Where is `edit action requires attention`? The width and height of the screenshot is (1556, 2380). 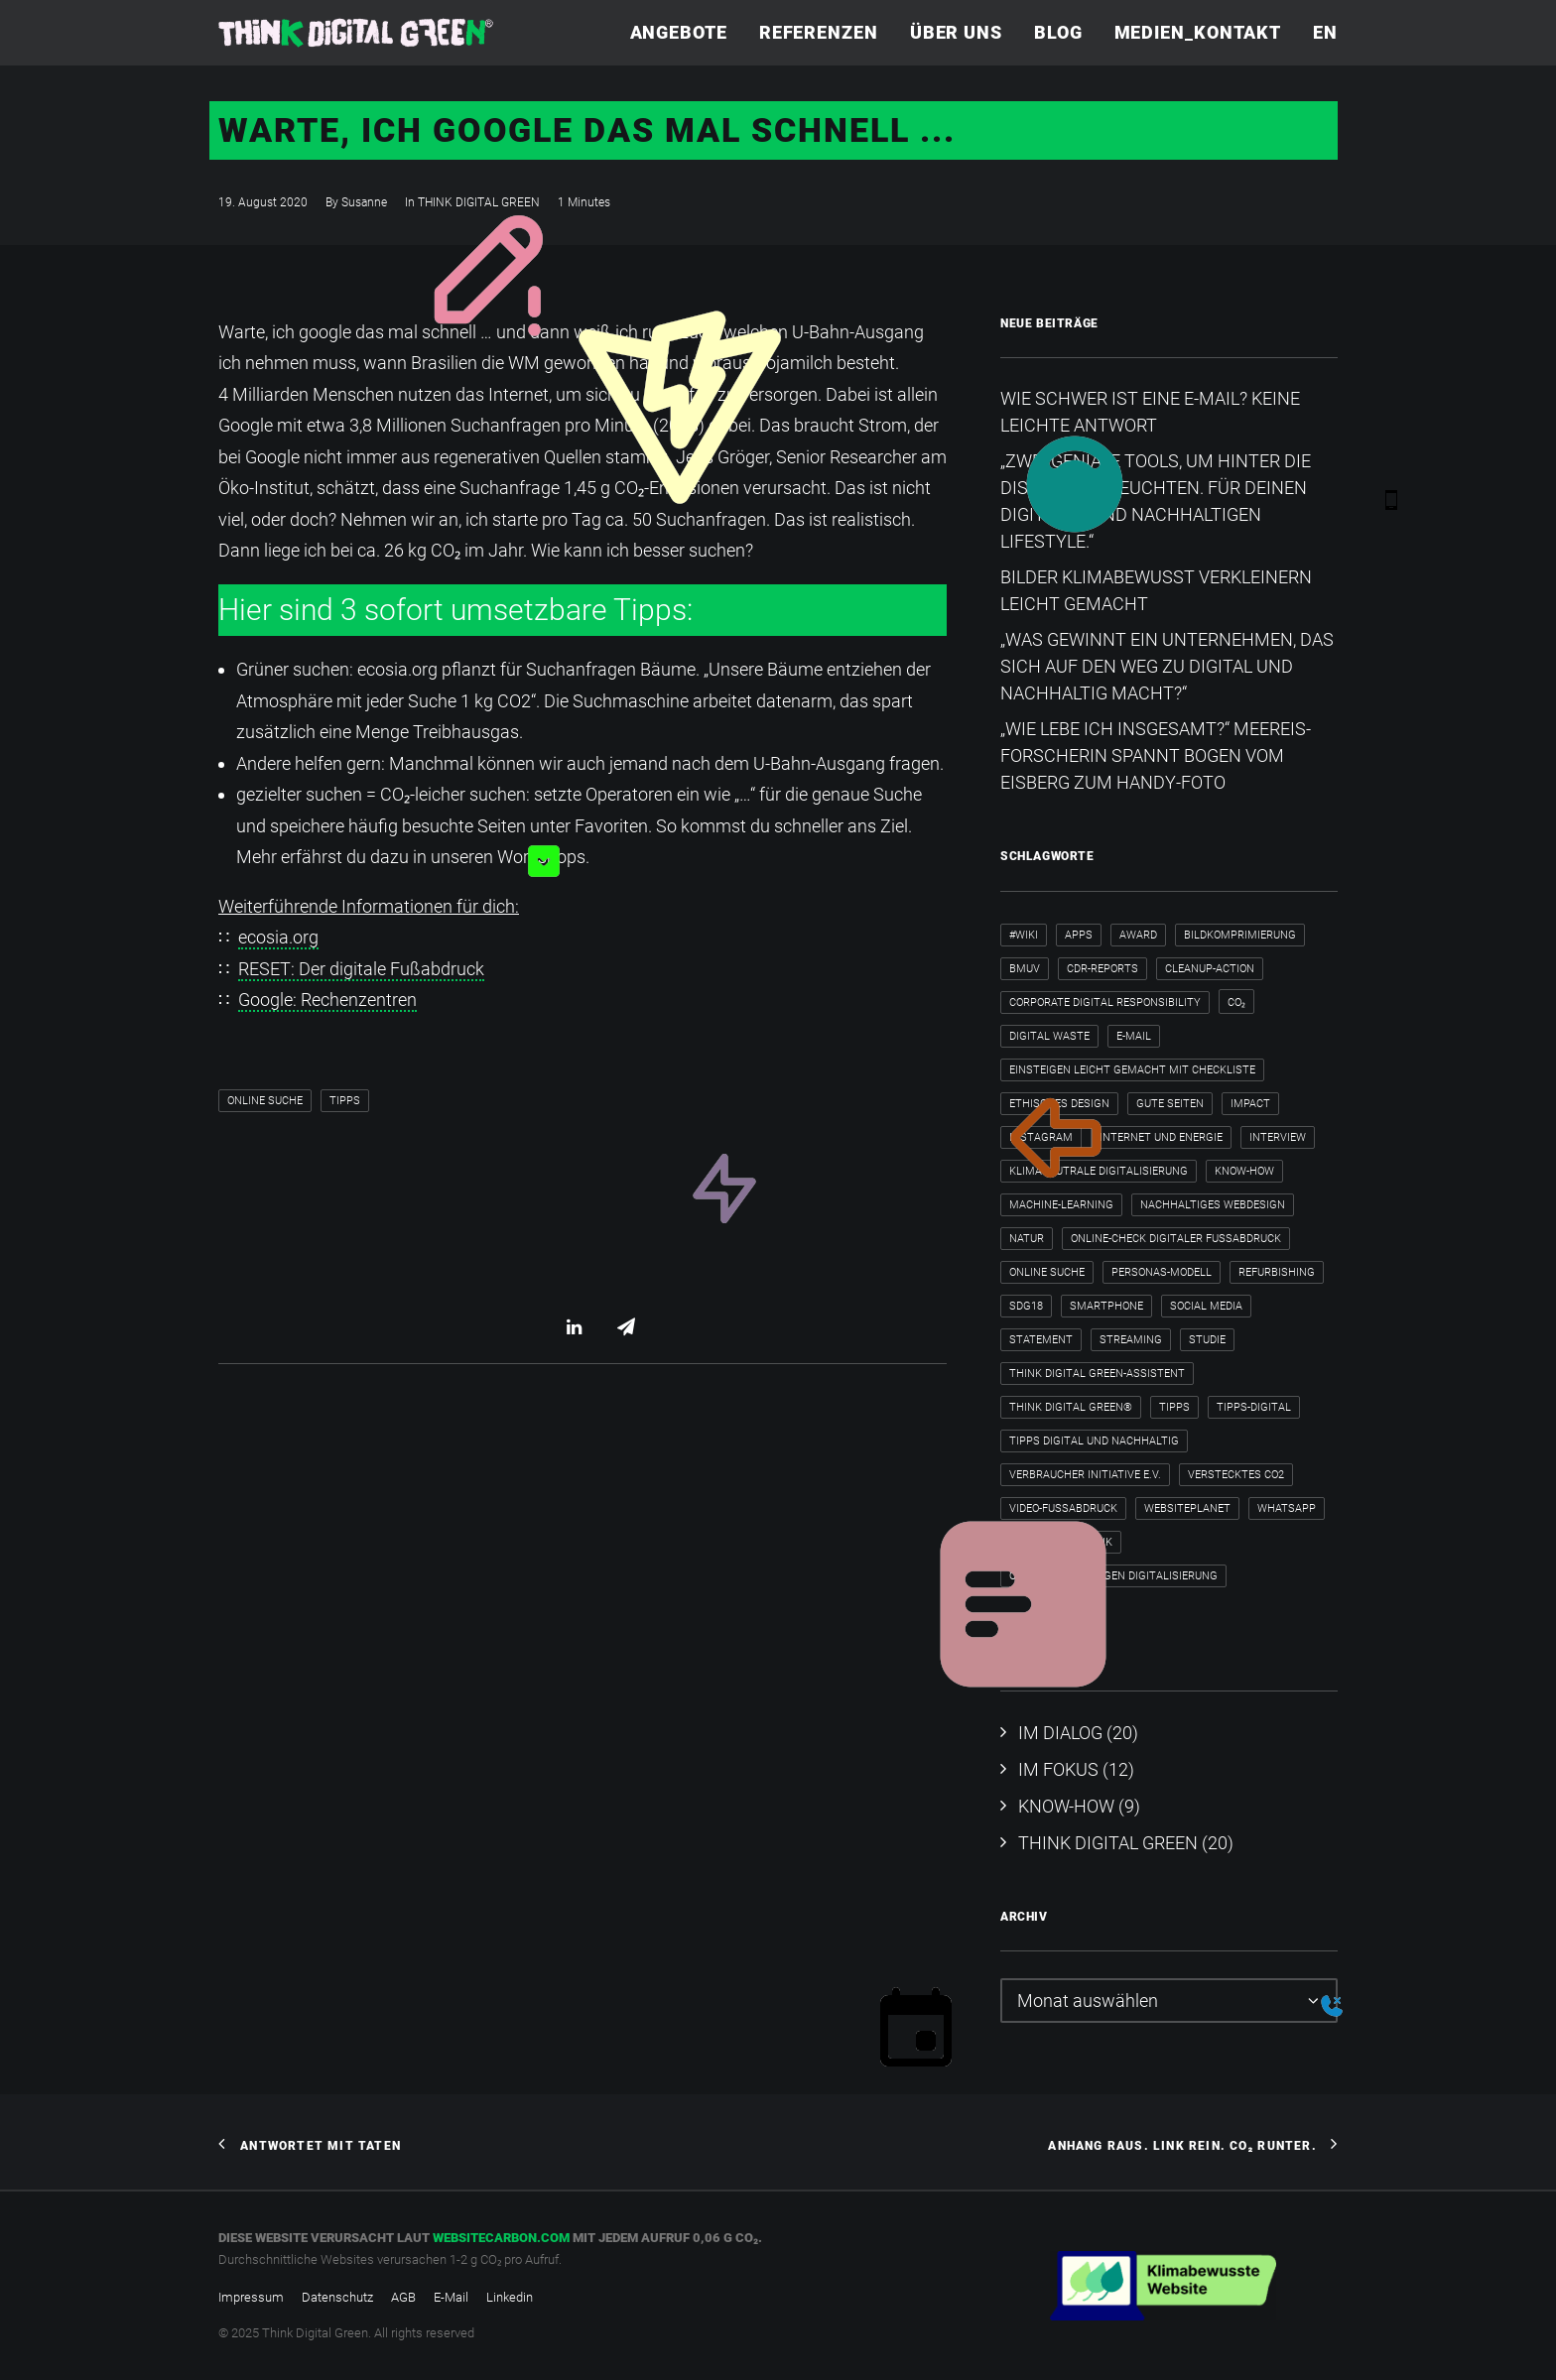 edit action requires attention is located at coordinates (490, 267).